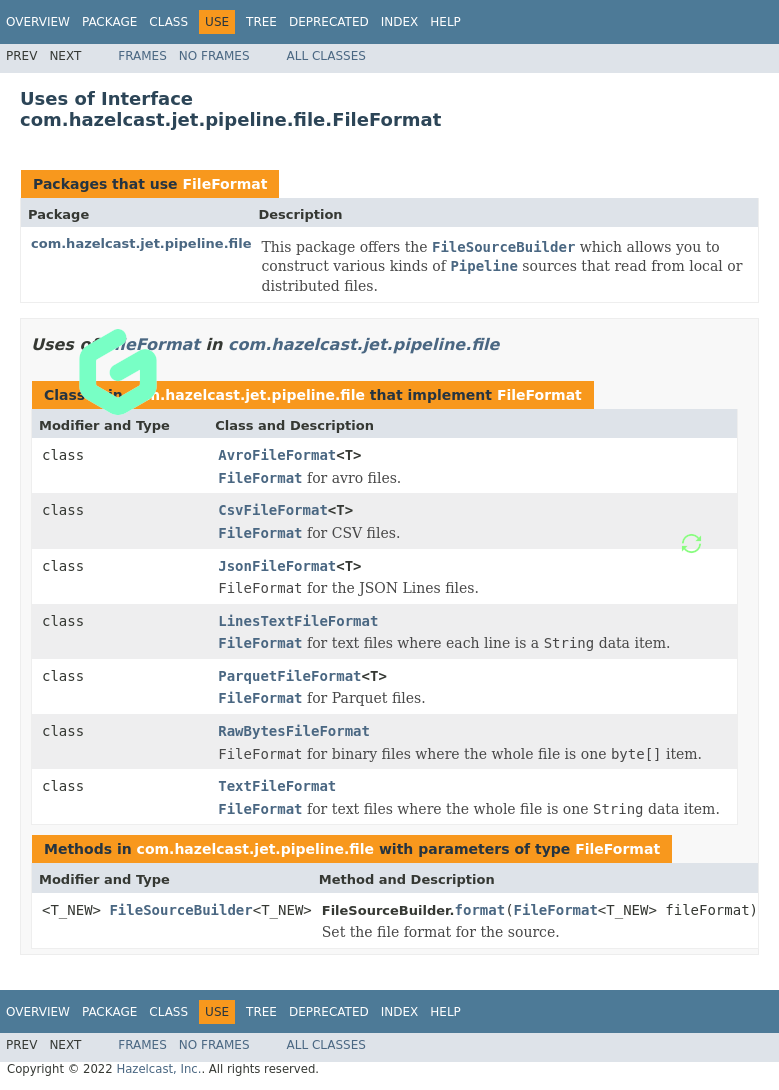 The height and width of the screenshot is (1090, 779). I want to click on refresh or reload content, so click(691, 543).